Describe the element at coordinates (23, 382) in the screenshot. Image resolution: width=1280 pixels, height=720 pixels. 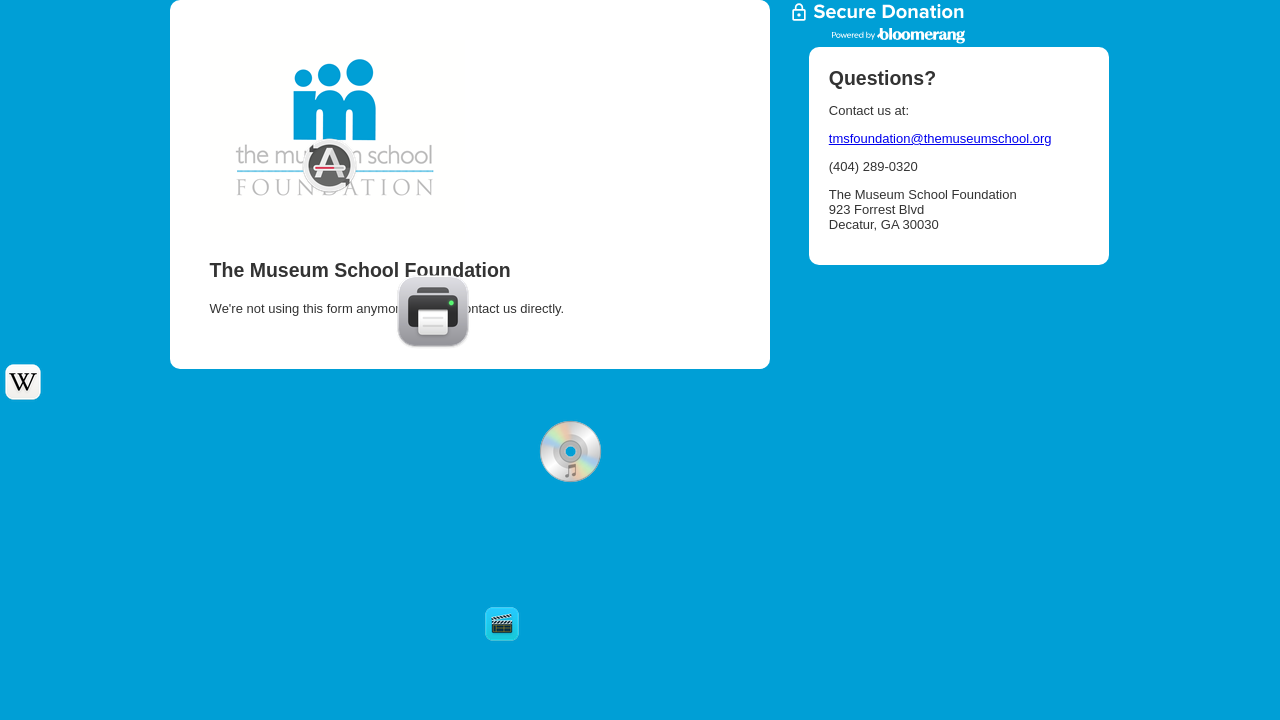
I see `open wike wikipedia reader app` at that location.